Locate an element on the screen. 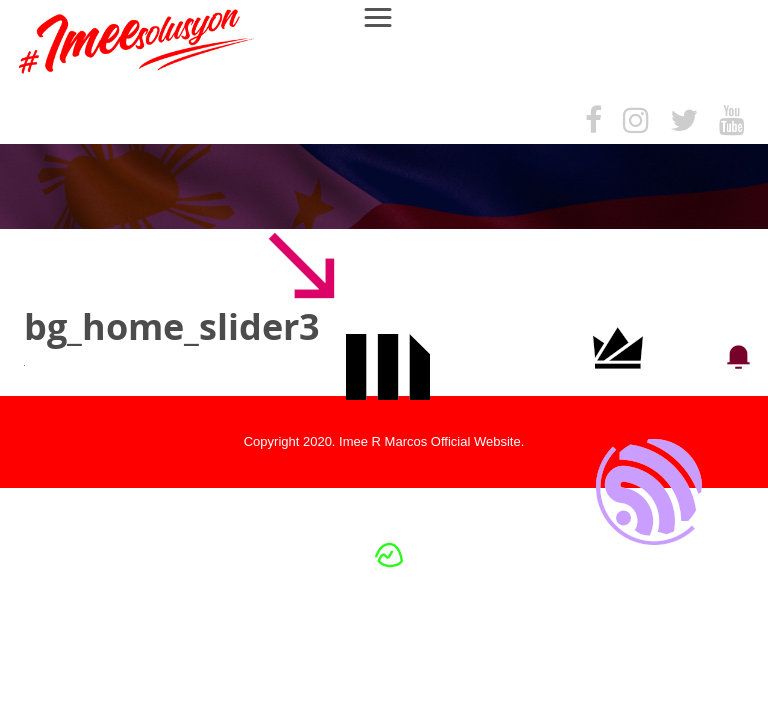 Image resolution: width=768 pixels, height=720 pixels. navigate to next section below is located at coordinates (303, 267).